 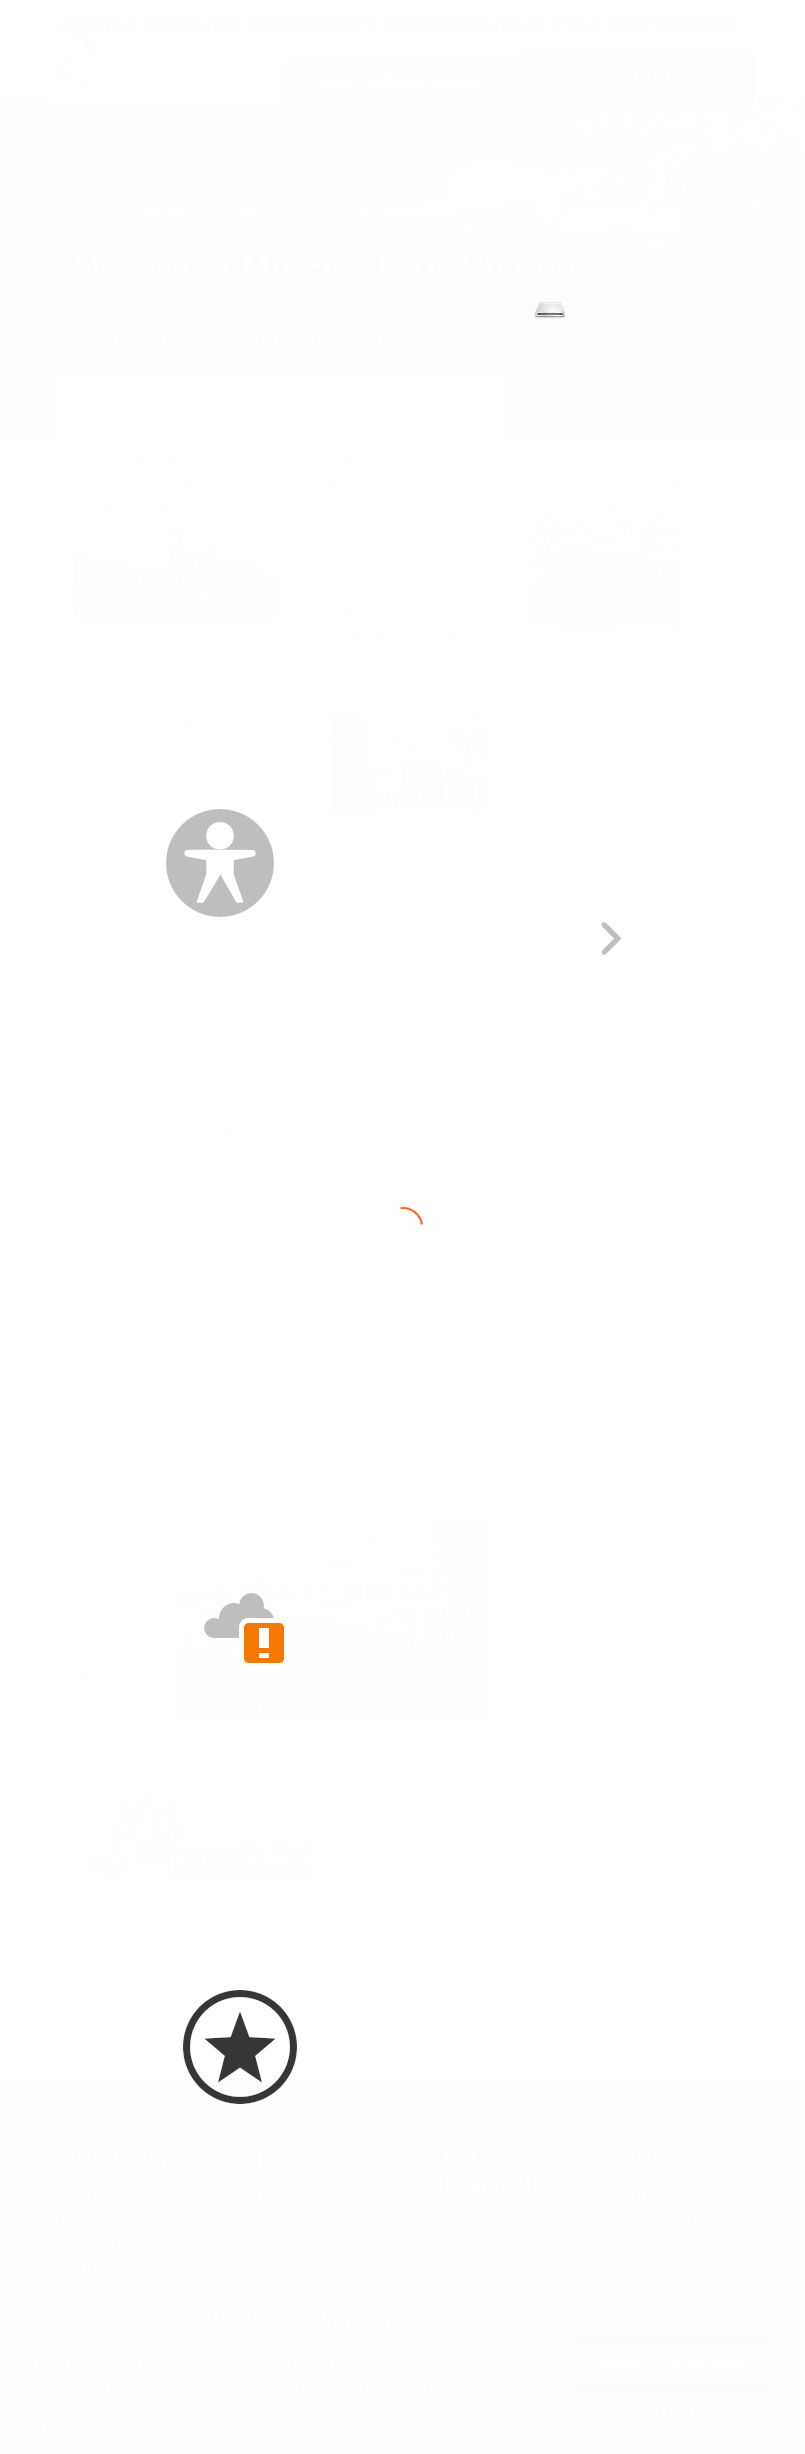 I want to click on open accessibility settings, so click(x=220, y=863).